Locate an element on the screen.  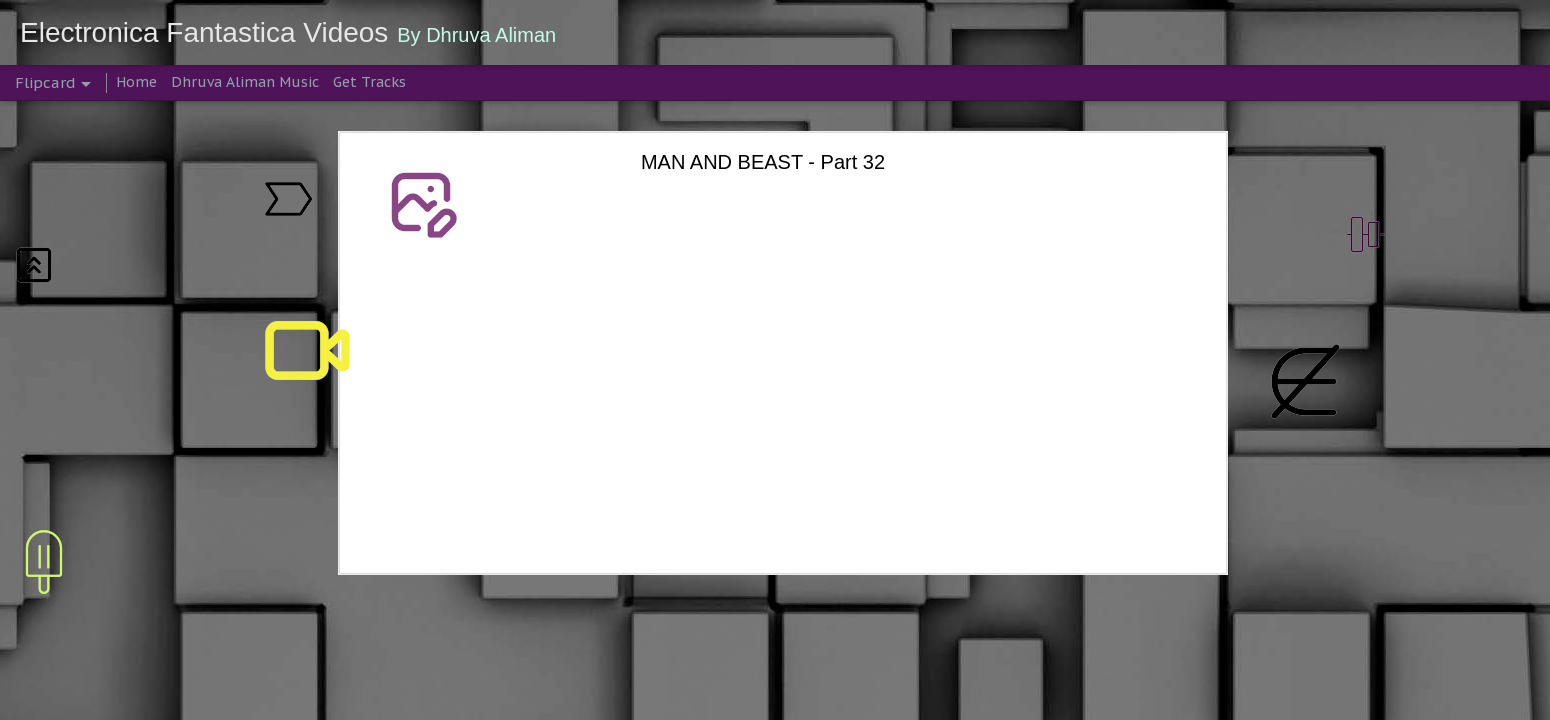
scroll to top of page is located at coordinates (34, 265).